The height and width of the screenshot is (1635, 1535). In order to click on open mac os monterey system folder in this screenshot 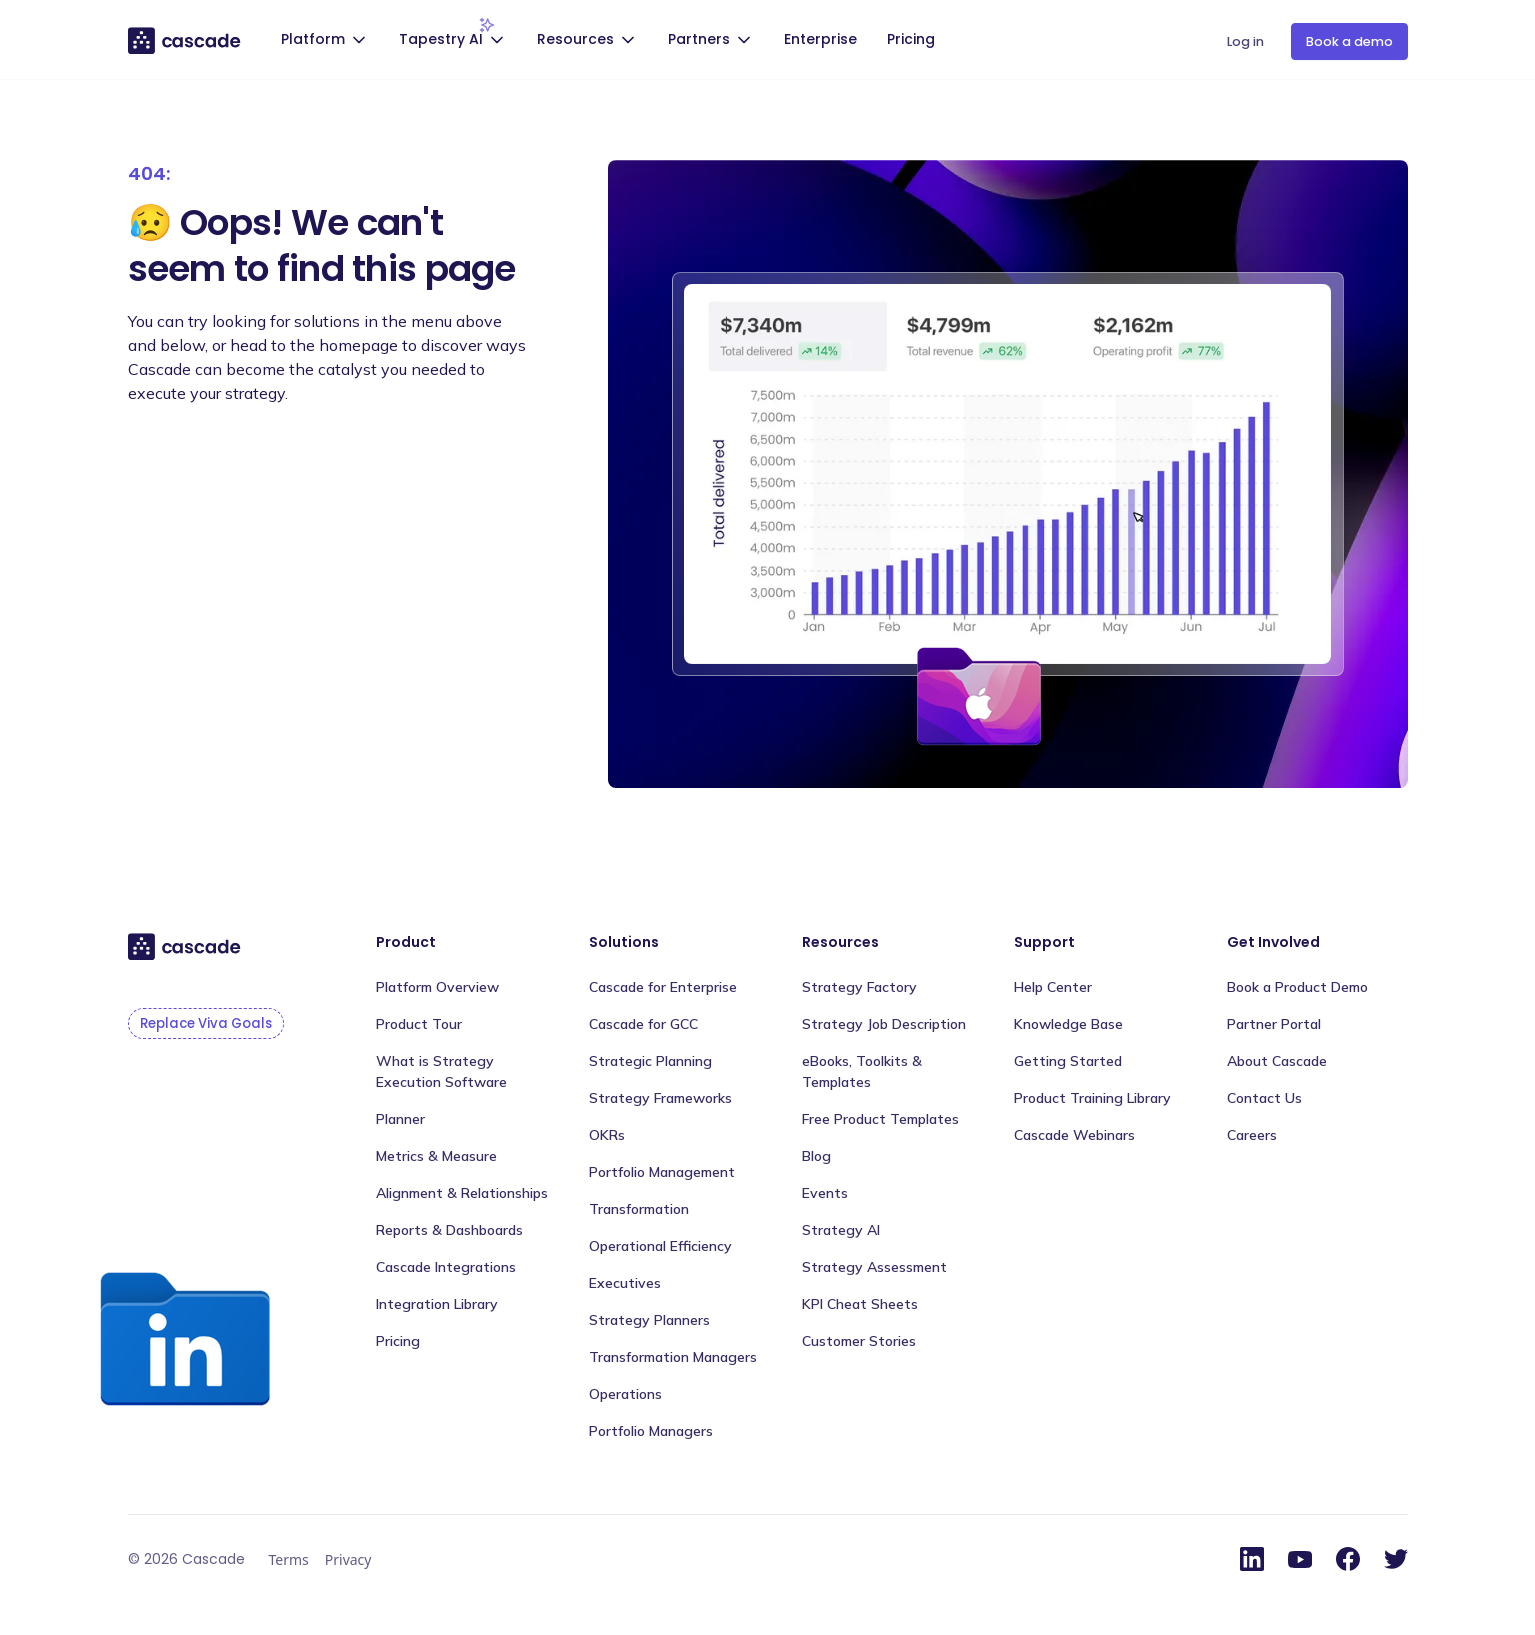, I will do `click(978, 699)`.